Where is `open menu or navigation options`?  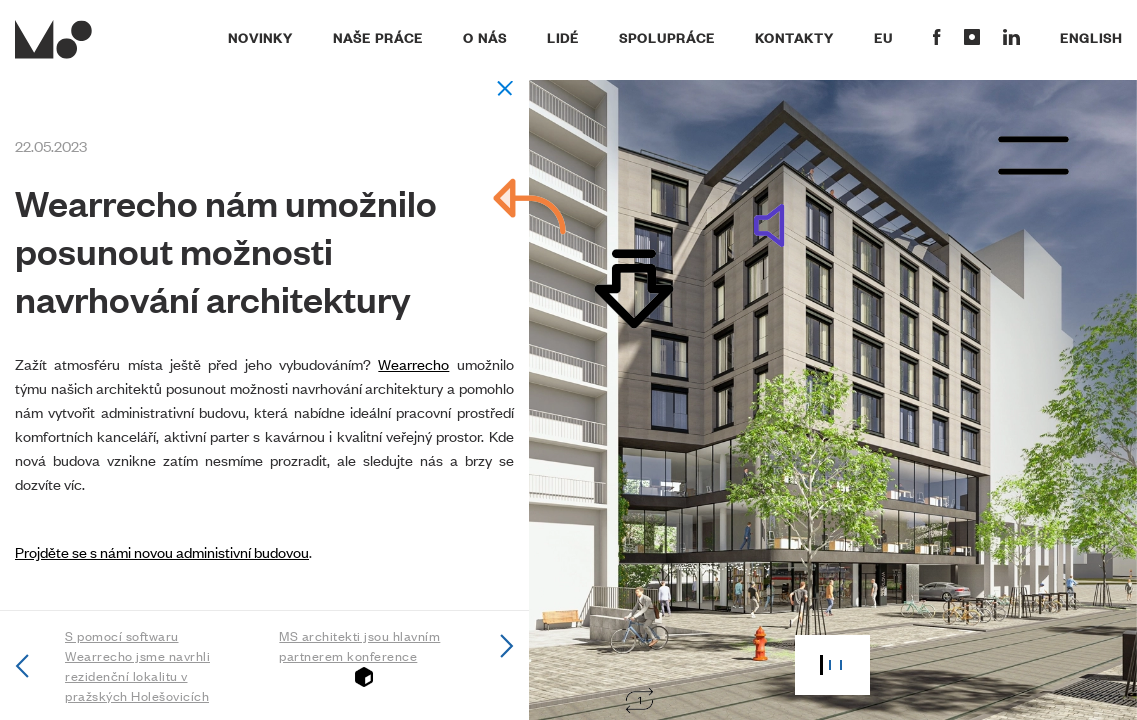
open menu or navigation options is located at coordinates (1033, 155).